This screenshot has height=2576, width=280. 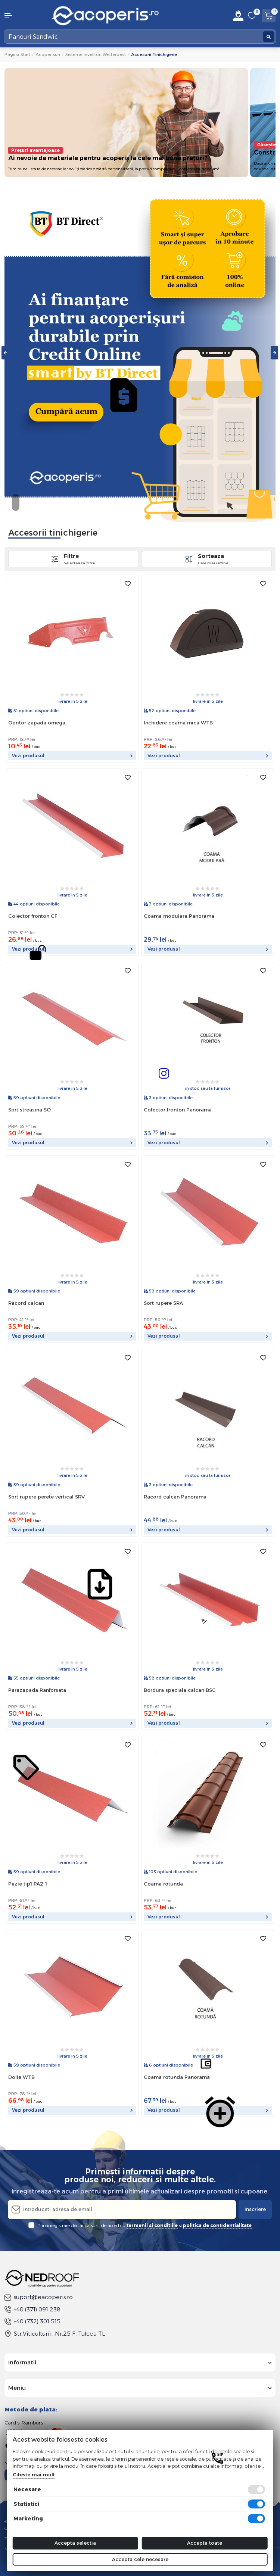 What do you see at coordinates (164, 1073) in the screenshot?
I see `open instagram app` at bounding box center [164, 1073].